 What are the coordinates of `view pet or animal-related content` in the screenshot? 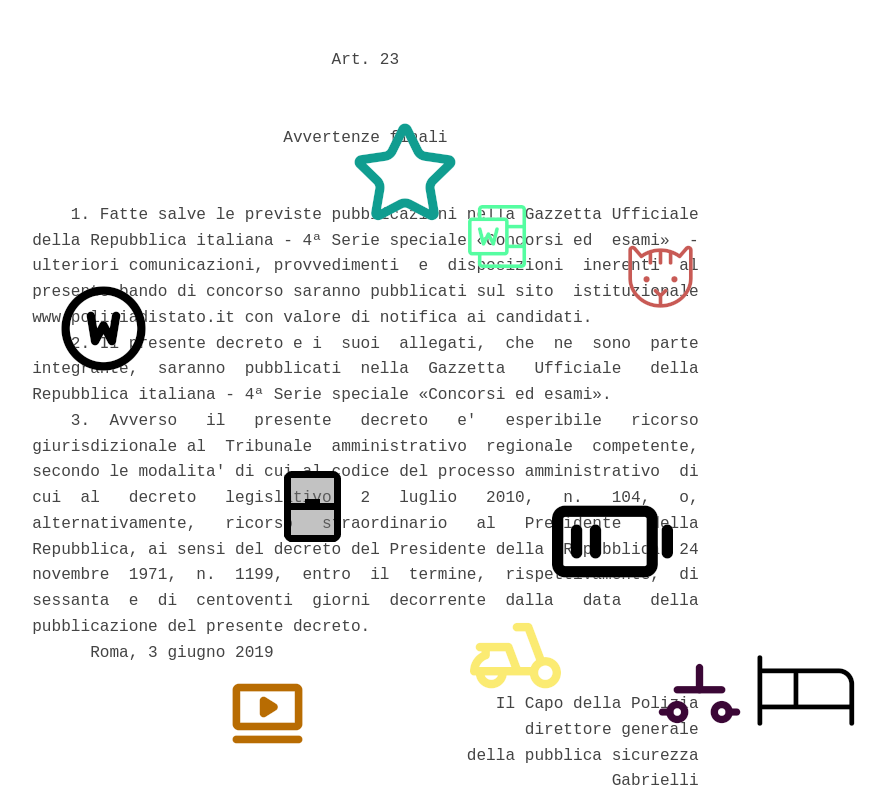 It's located at (660, 275).